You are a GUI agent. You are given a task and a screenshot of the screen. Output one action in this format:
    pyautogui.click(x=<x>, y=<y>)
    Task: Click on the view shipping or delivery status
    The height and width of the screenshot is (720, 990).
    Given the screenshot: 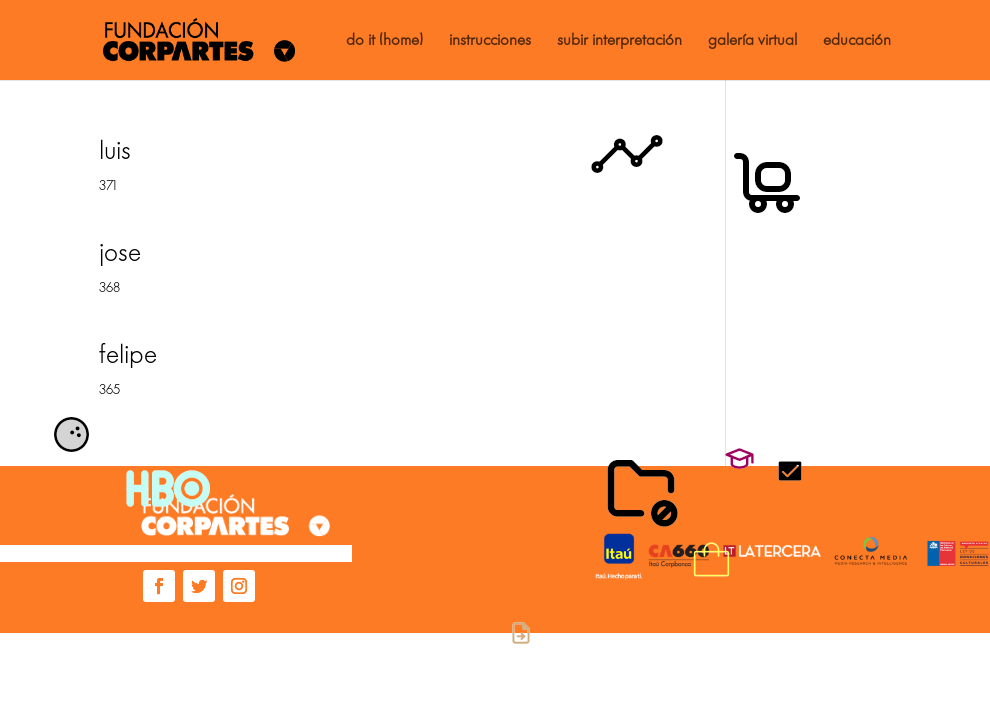 What is the action you would take?
    pyautogui.click(x=767, y=183)
    